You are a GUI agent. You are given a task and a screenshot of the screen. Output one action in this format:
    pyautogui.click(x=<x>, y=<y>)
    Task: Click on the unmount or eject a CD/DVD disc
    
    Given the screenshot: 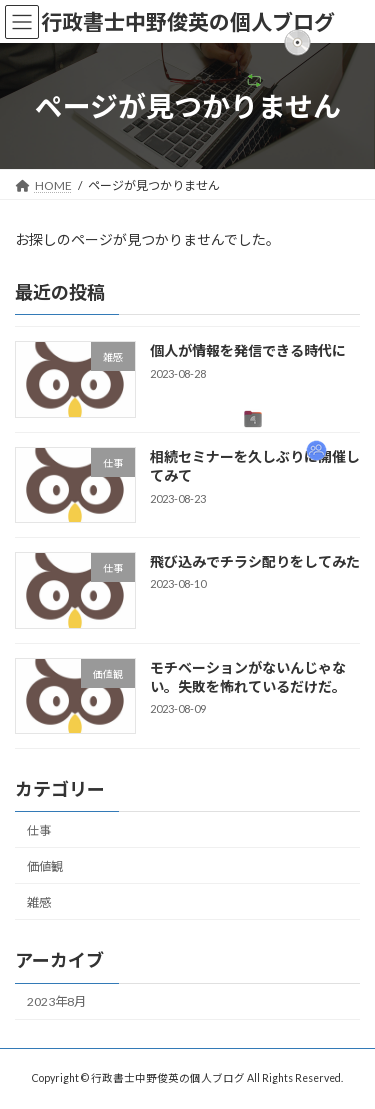 What is the action you would take?
    pyautogui.click(x=297, y=42)
    